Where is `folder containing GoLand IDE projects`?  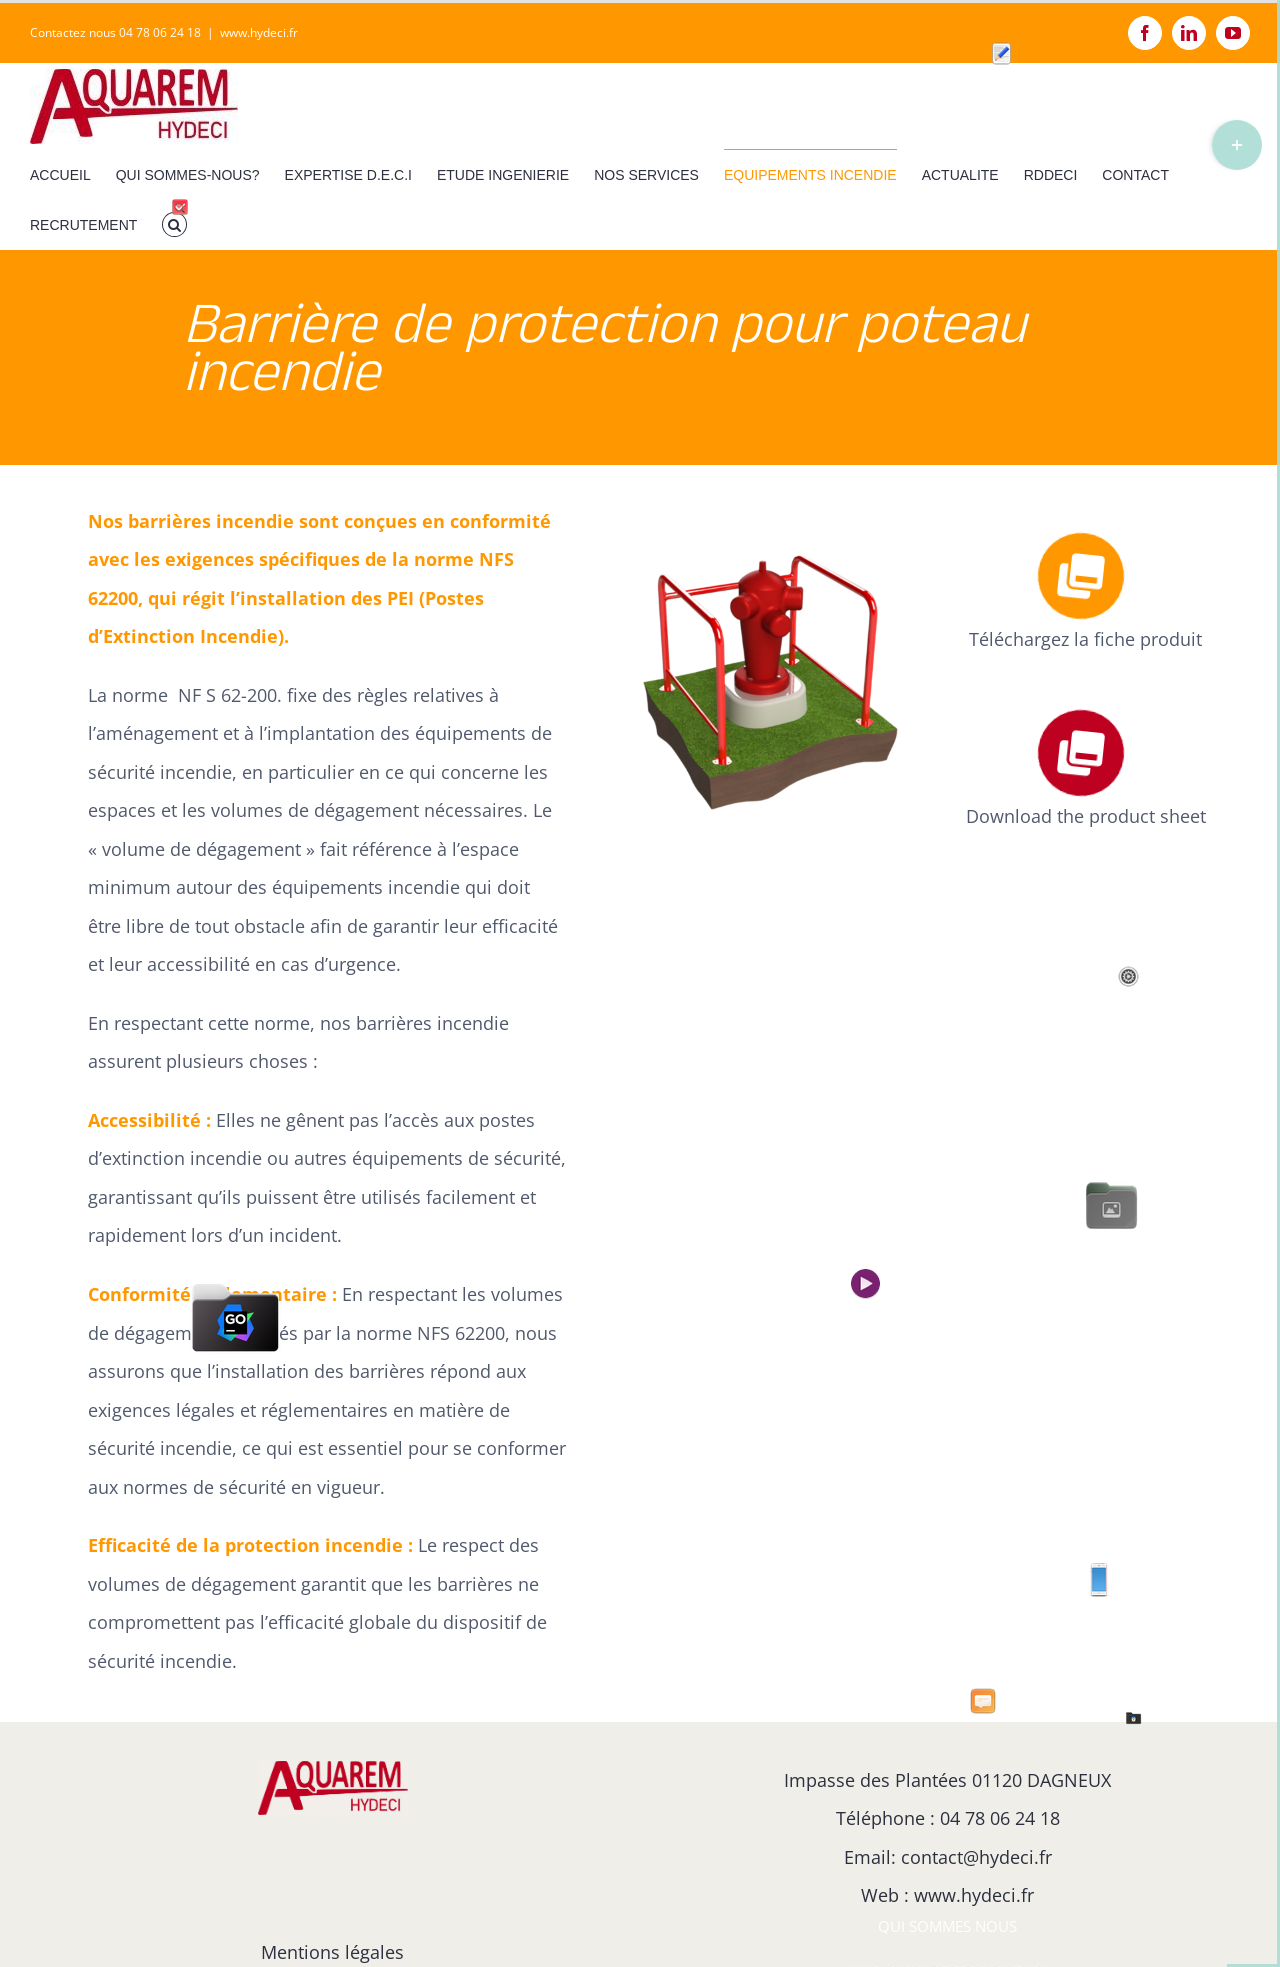 folder containing GoLand IDE projects is located at coordinates (235, 1320).